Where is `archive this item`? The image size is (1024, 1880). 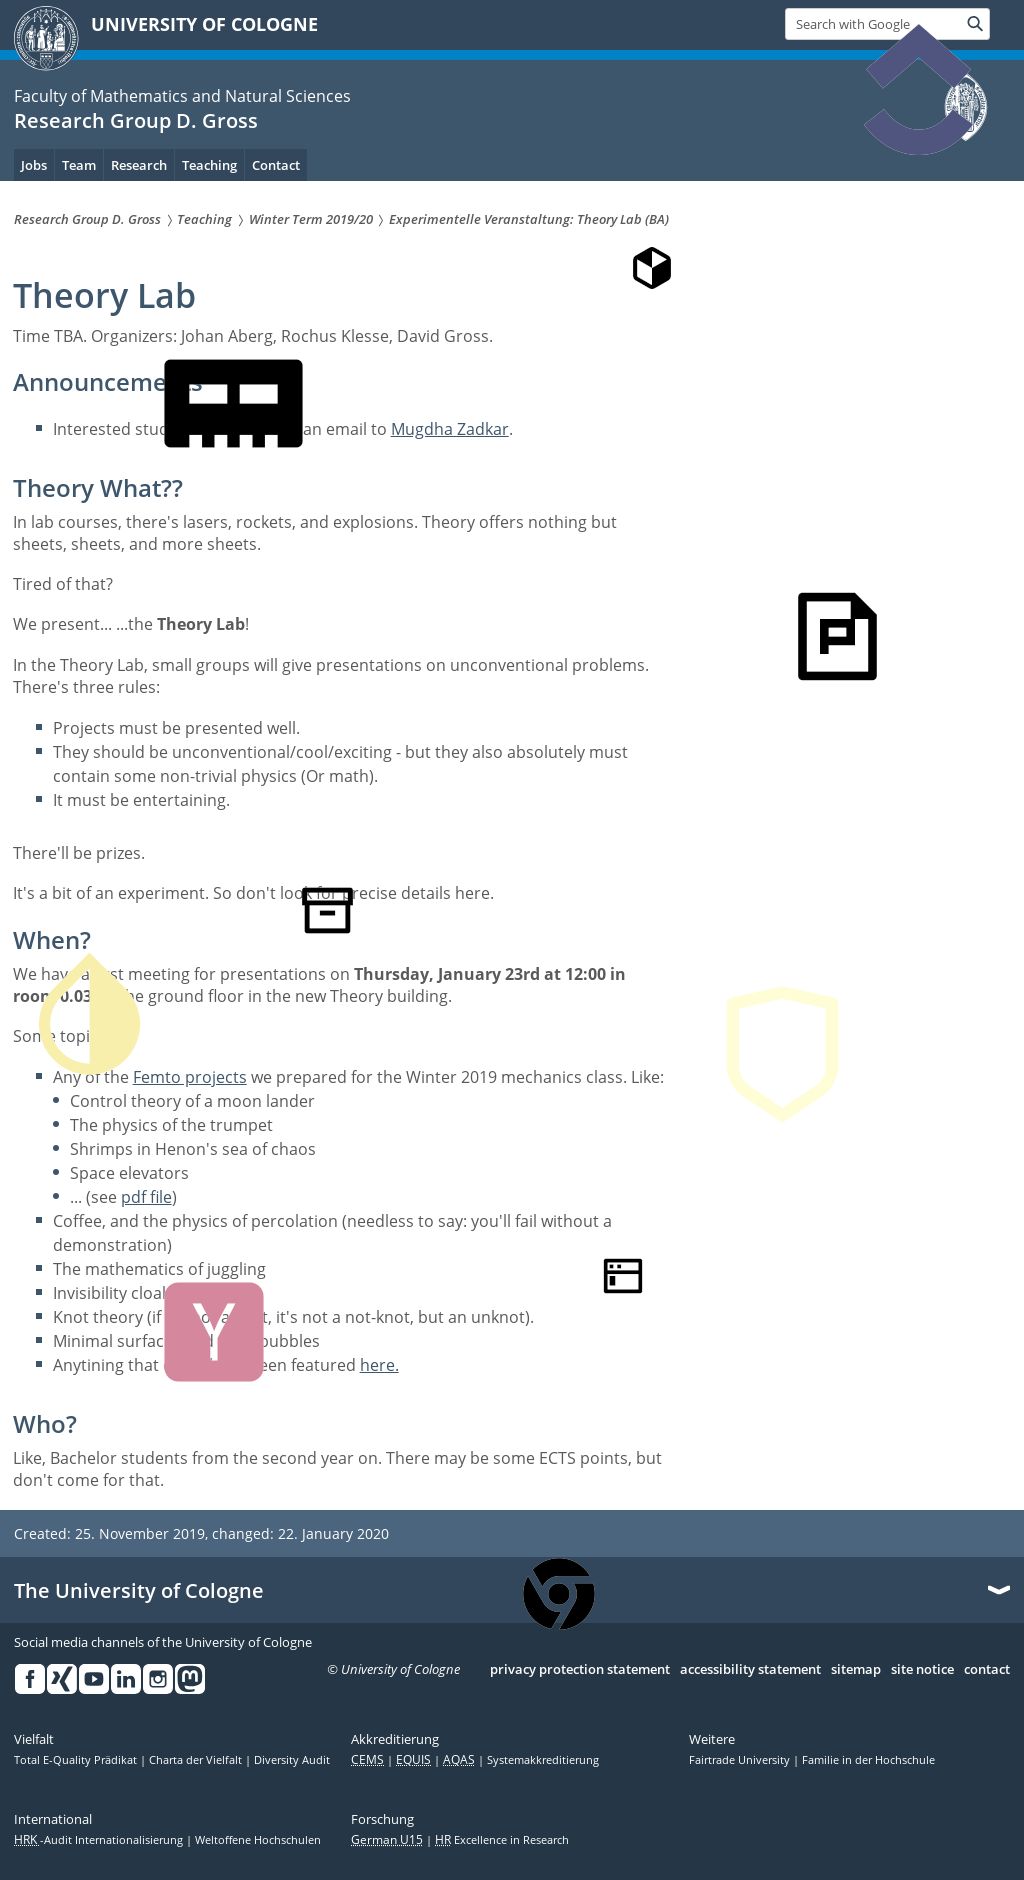
archive this item is located at coordinates (327, 910).